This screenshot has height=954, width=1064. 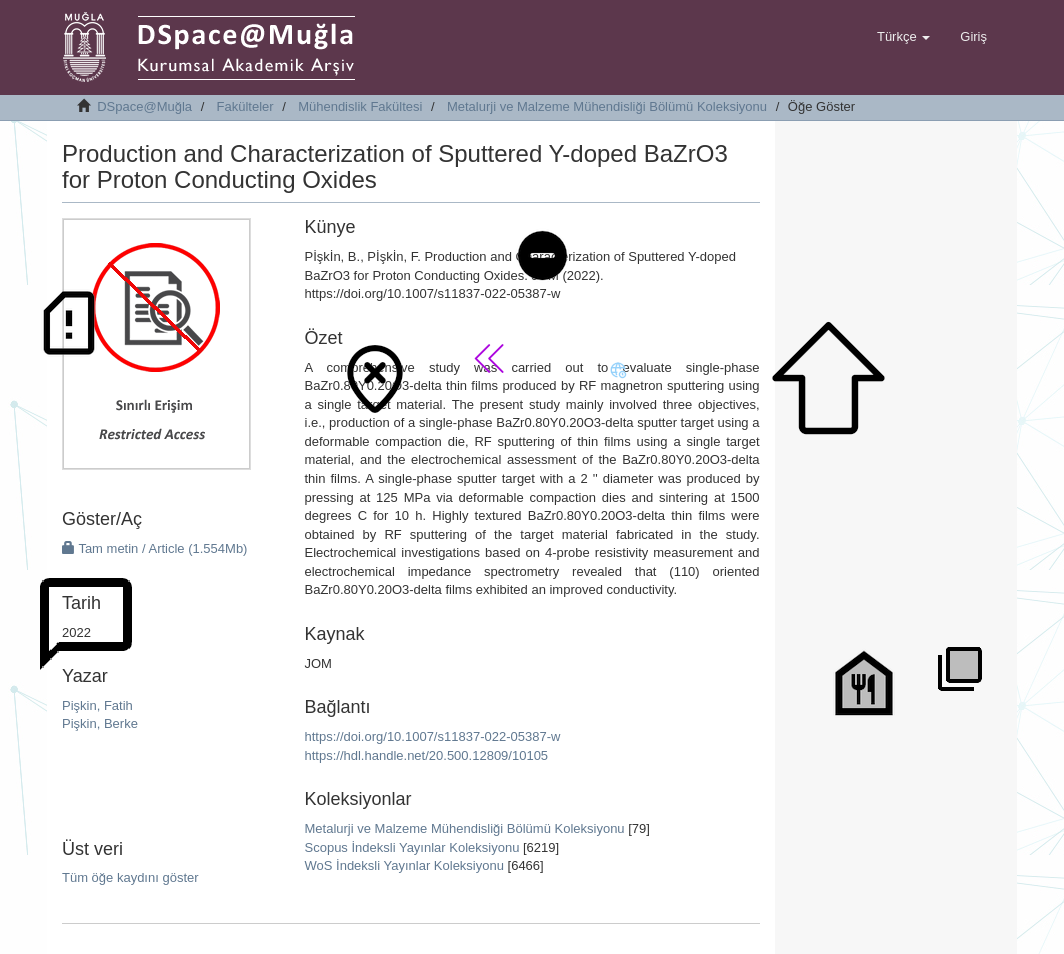 I want to click on sd card storage warning or error, so click(x=69, y=323).